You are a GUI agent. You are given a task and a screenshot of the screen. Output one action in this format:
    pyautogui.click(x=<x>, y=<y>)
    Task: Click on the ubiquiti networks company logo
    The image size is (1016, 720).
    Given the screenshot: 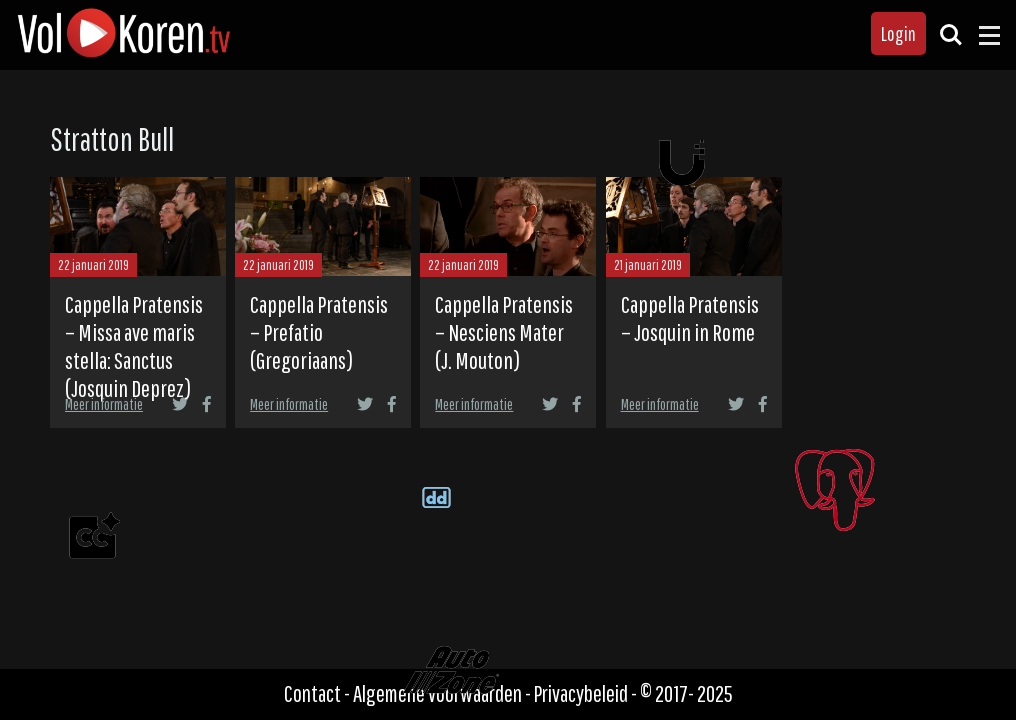 What is the action you would take?
    pyautogui.click(x=682, y=163)
    